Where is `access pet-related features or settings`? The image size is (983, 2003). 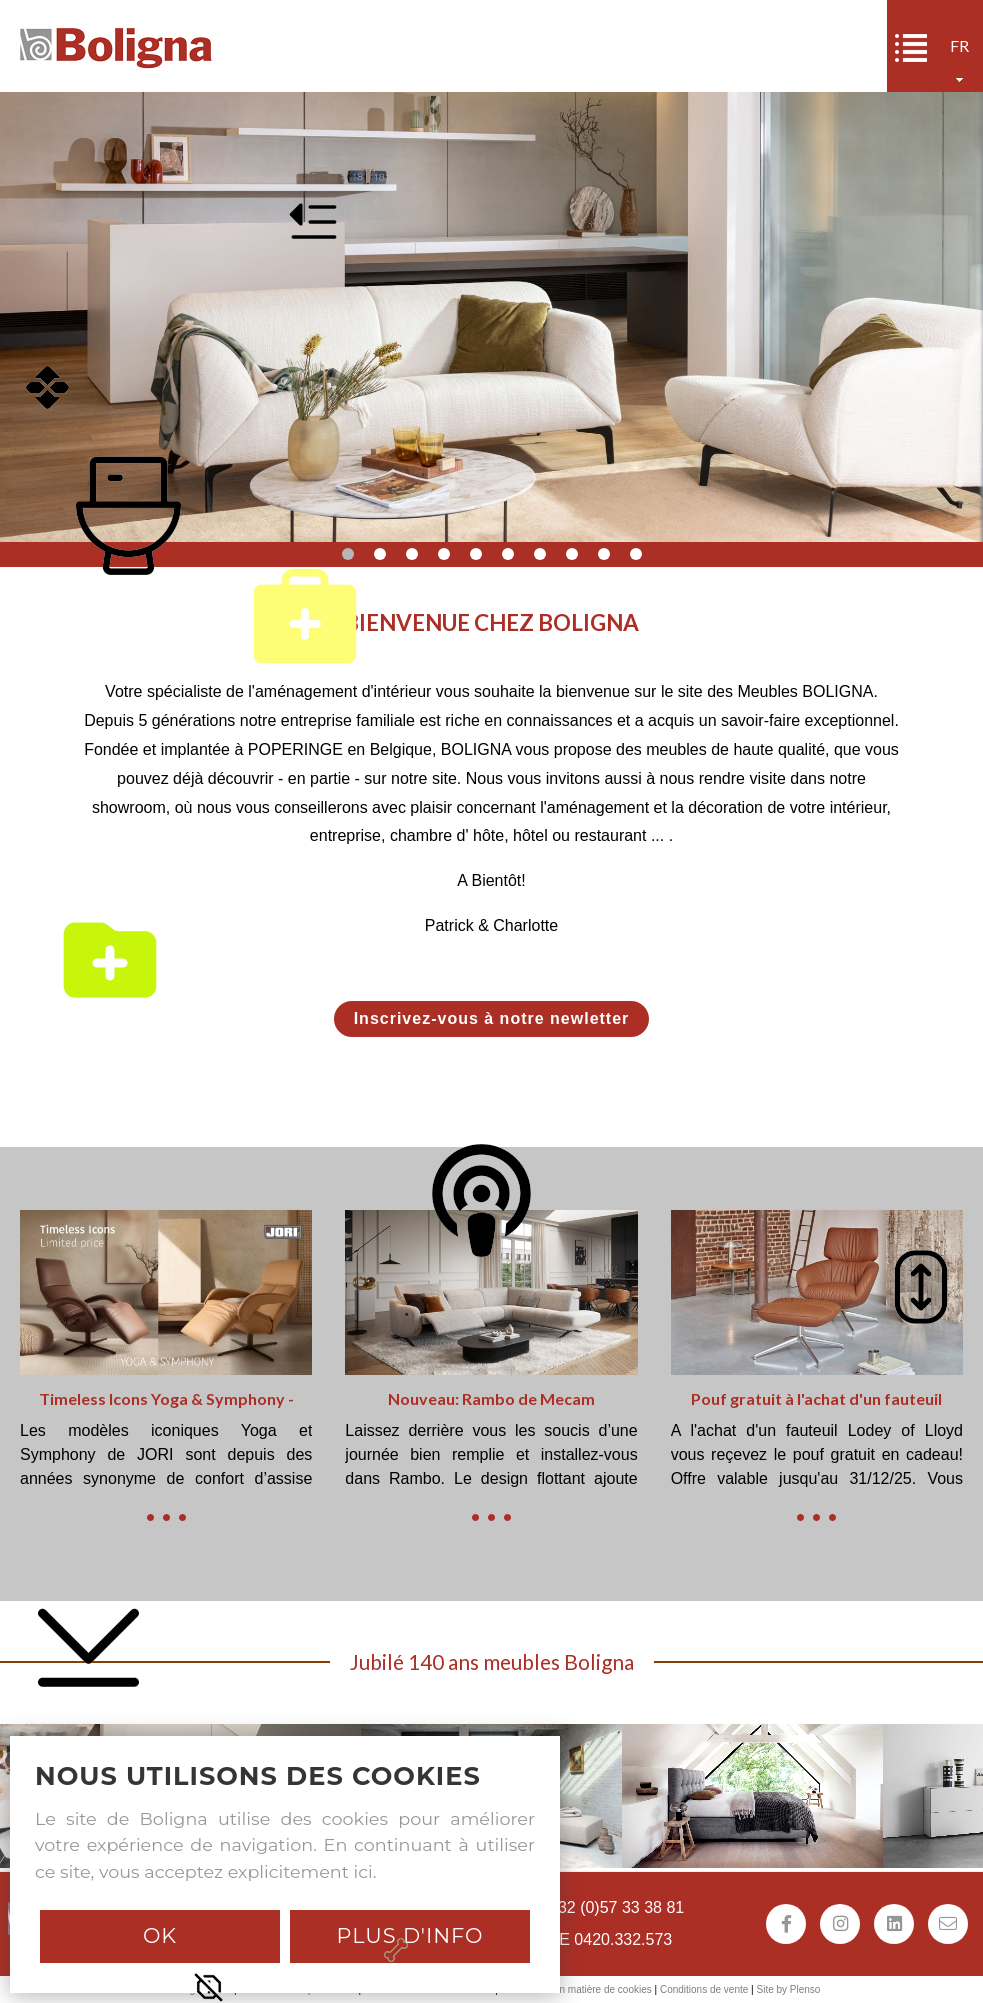
access pet-related features or settings is located at coordinates (396, 1950).